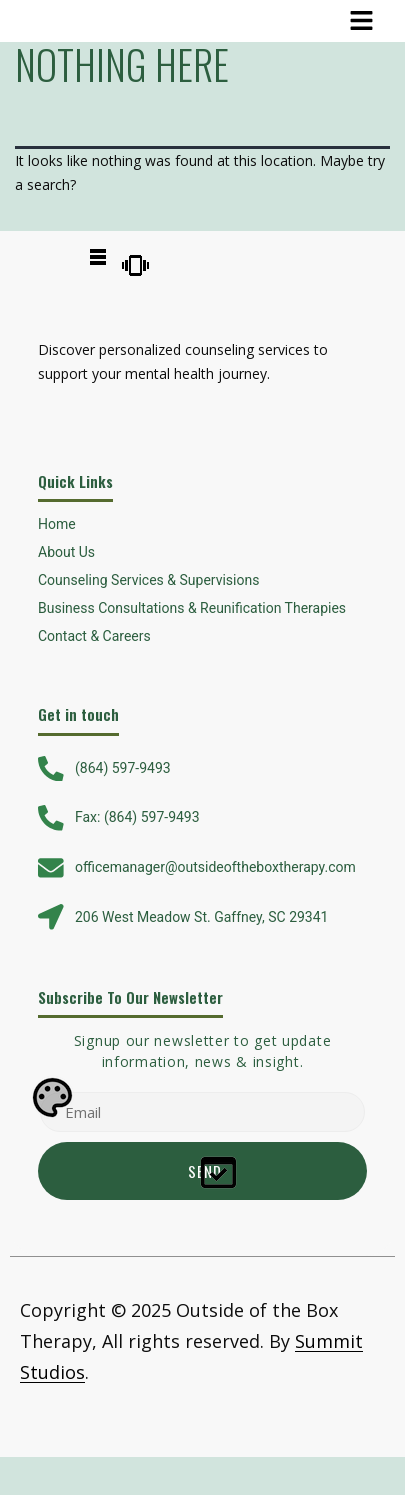  Describe the element at coordinates (98, 257) in the screenshot. I see `view data in row format` at that location.